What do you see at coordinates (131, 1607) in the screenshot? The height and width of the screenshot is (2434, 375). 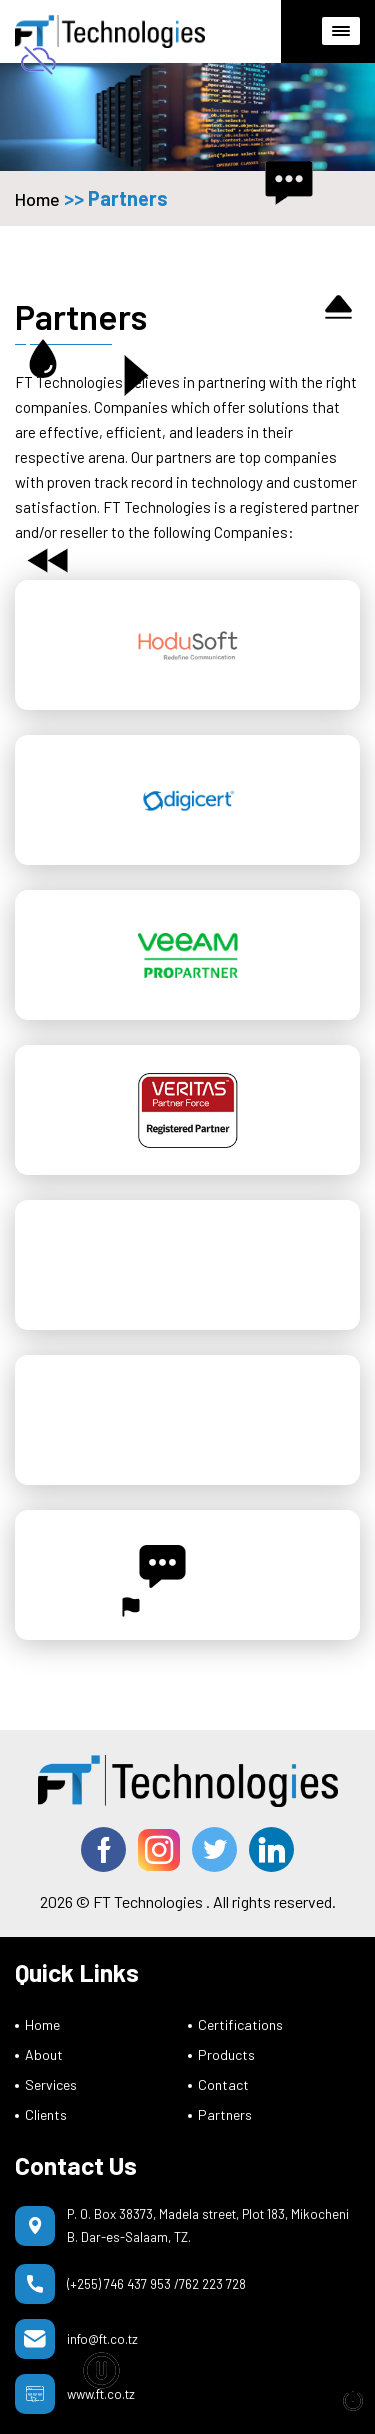 I see `flag or bookmark this item` at bounding box center [131, 1607].